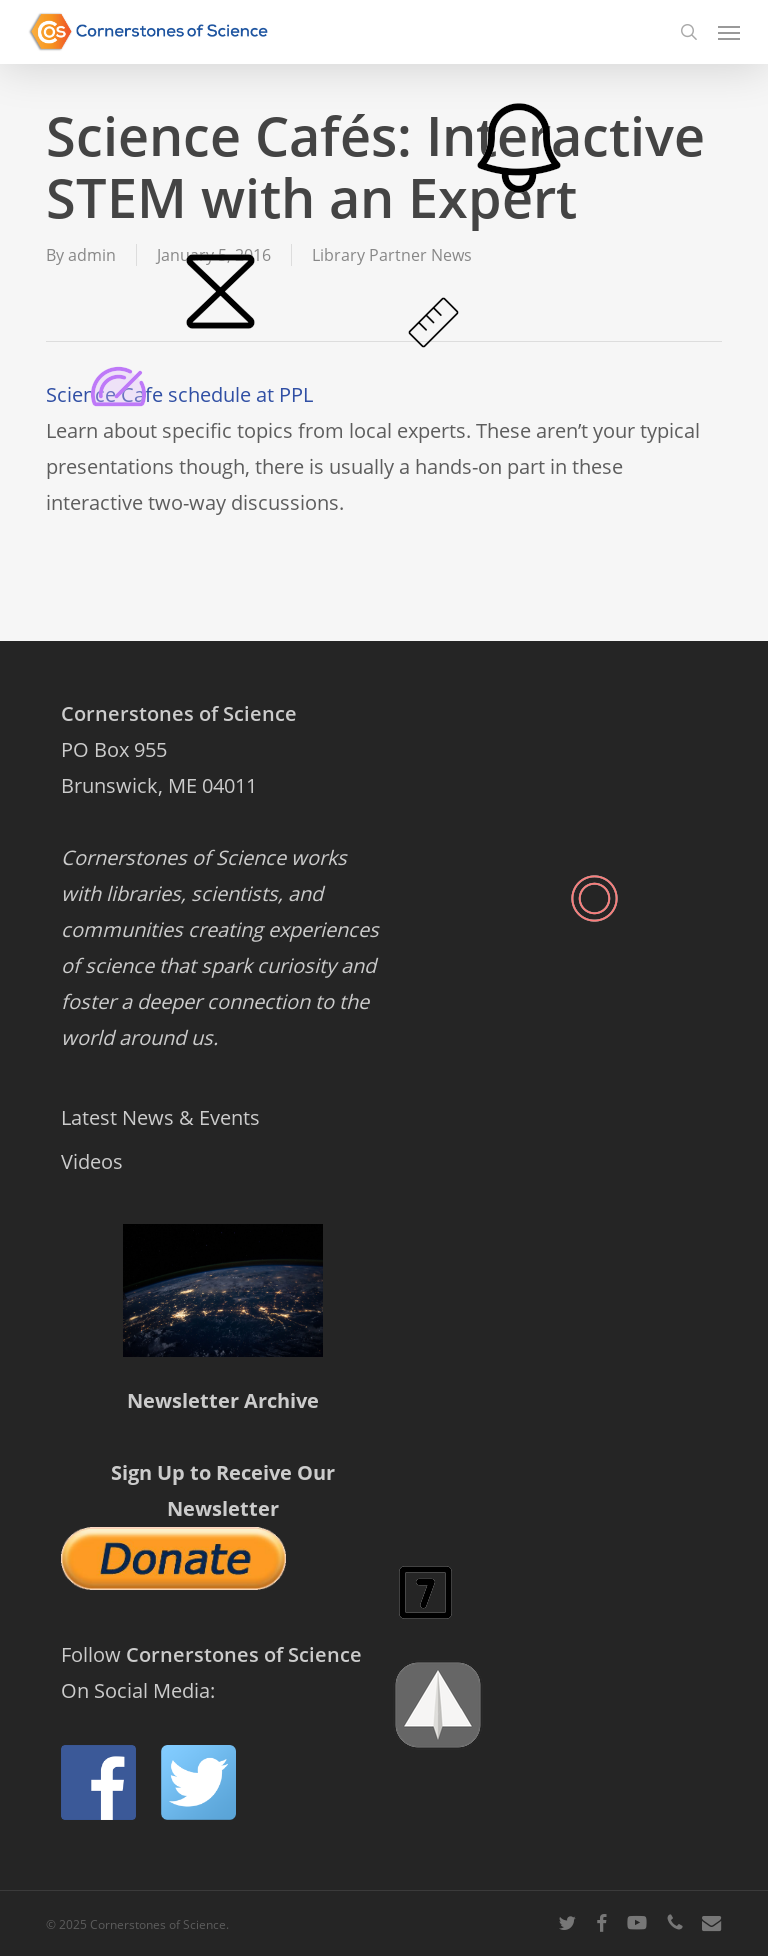 The image size is (768, 1956). Describe the element at coordinates (425, 1592) in the screenshot. I see `select or input the number seven` at that location.